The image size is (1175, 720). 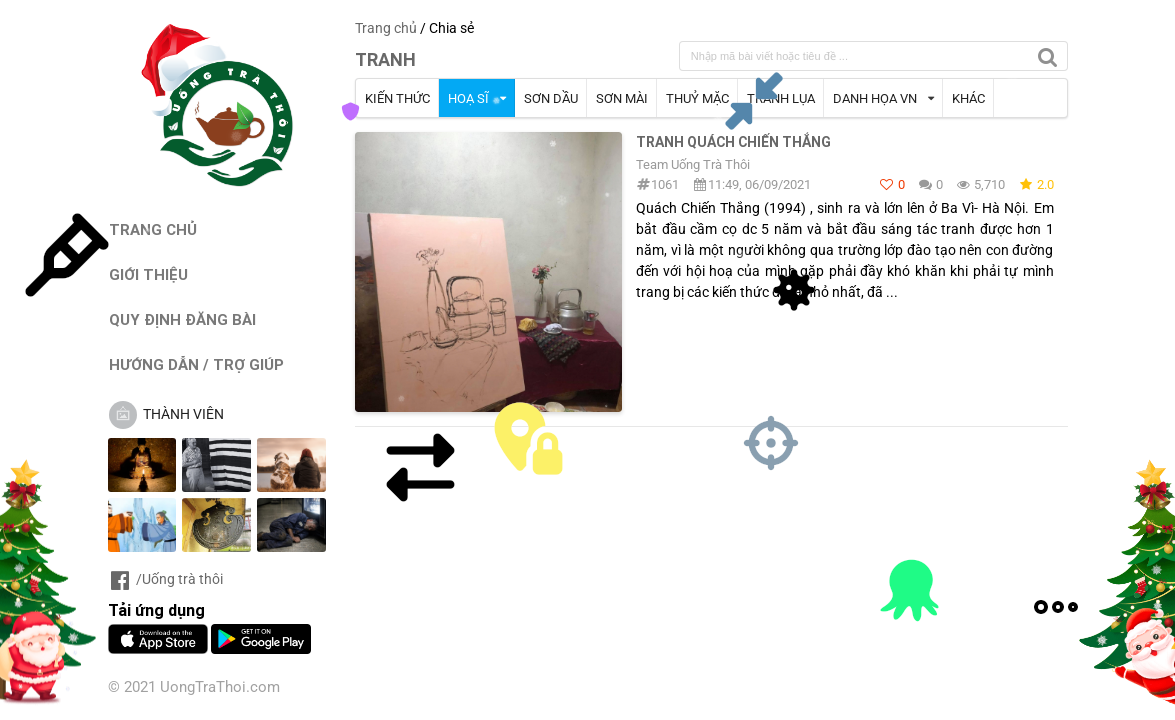 What do you see at coordinates (794, 290) in the screenshot?
I see `indicates a virus or malware threat detected` at bounding box center [794, 290].